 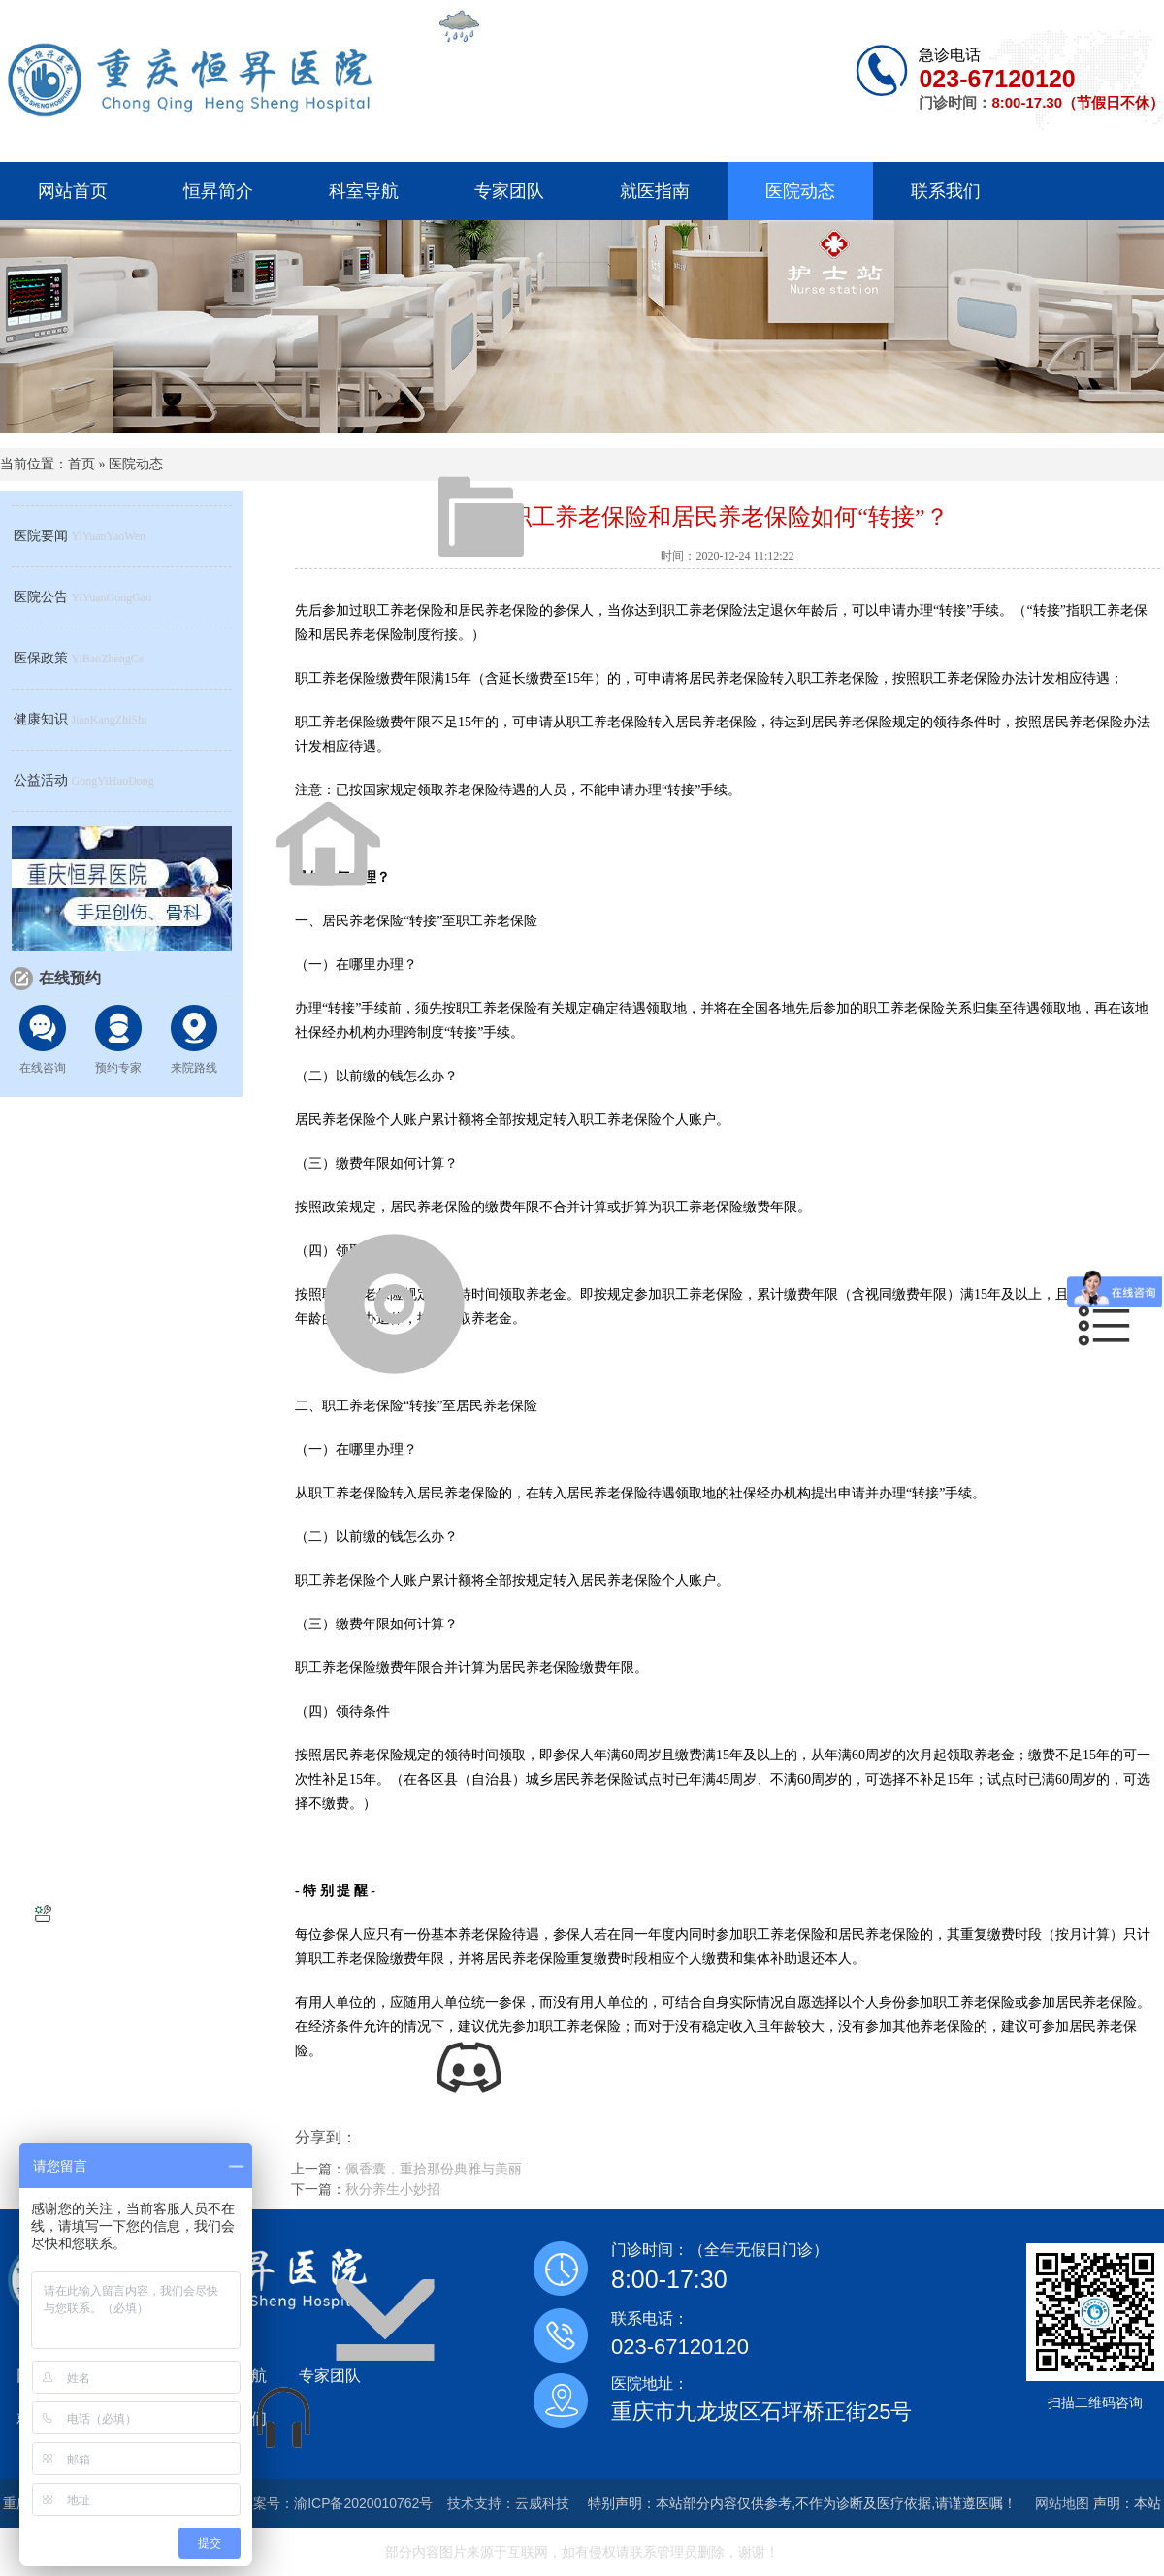 I want to click on open Discord app, so click(x=469, y=2067).